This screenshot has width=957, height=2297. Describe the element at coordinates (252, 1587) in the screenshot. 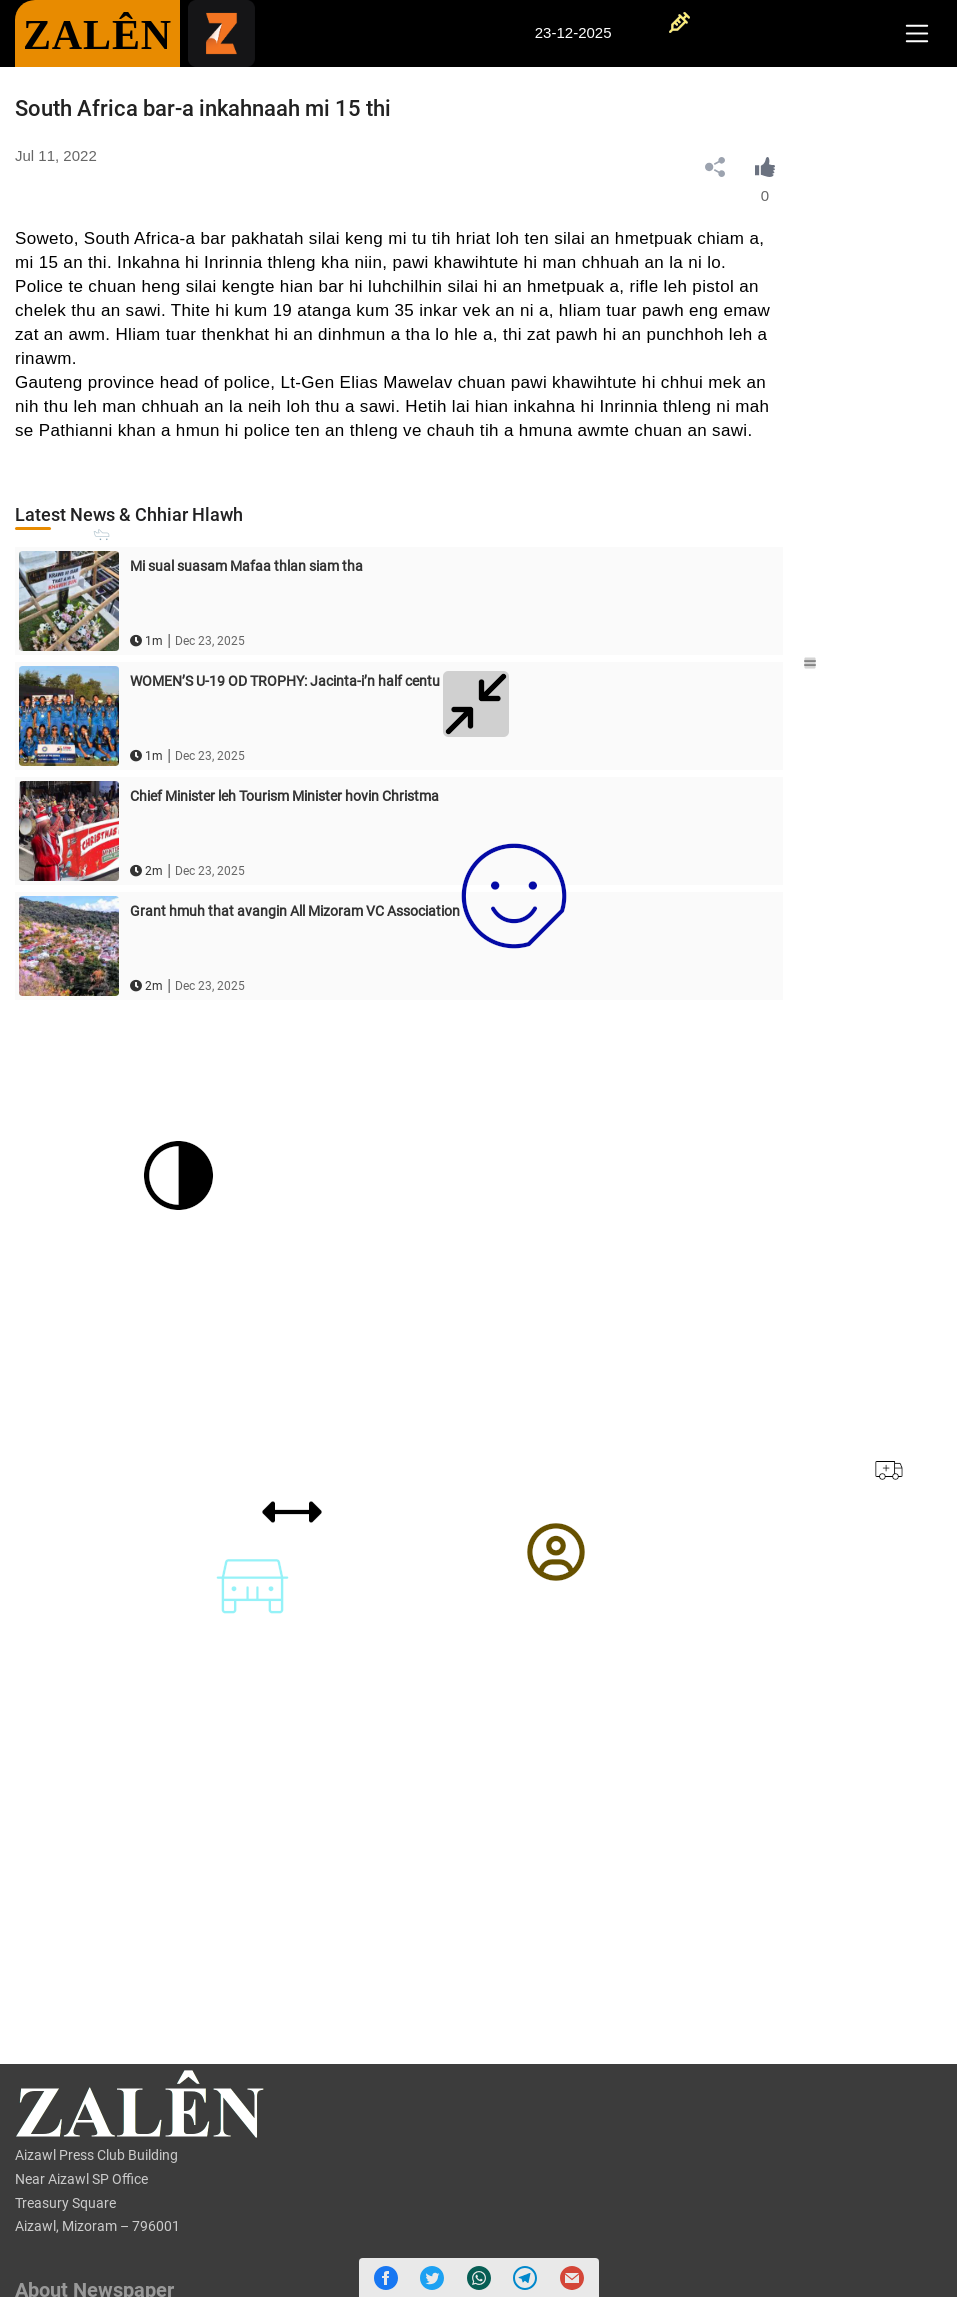

I see `select off-road or adventure vehicle type` at that location.